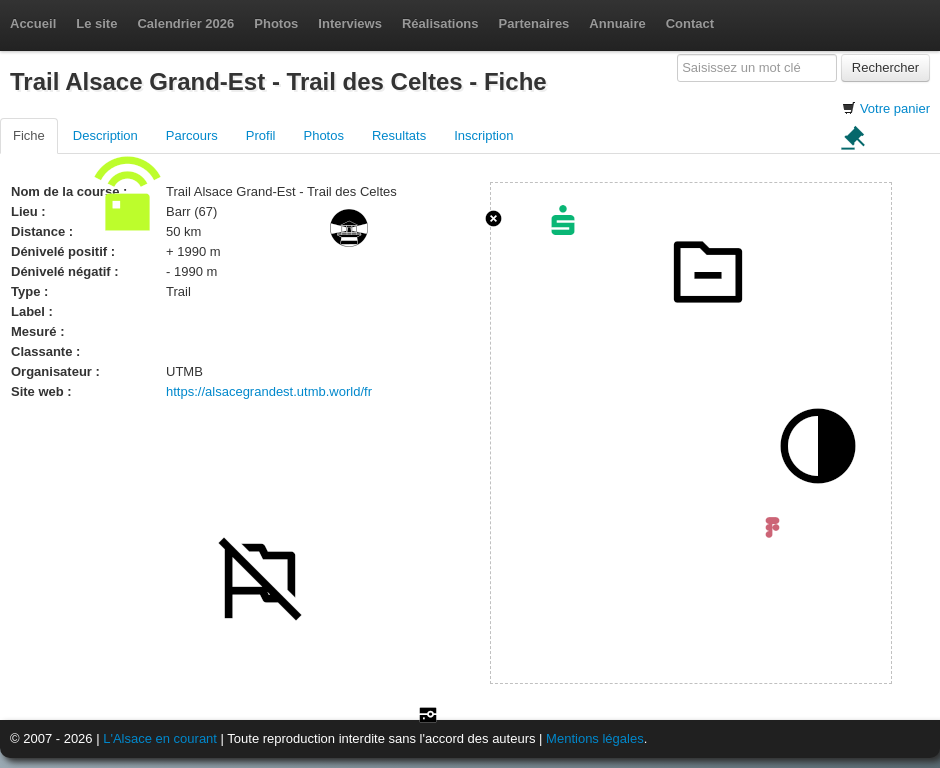 This screenshot has height=768, width=940. What do you see at coordinates (260, 579) in the screenshot?
I see `disable or turn off flag notifications` at bounding box center [260, 579].